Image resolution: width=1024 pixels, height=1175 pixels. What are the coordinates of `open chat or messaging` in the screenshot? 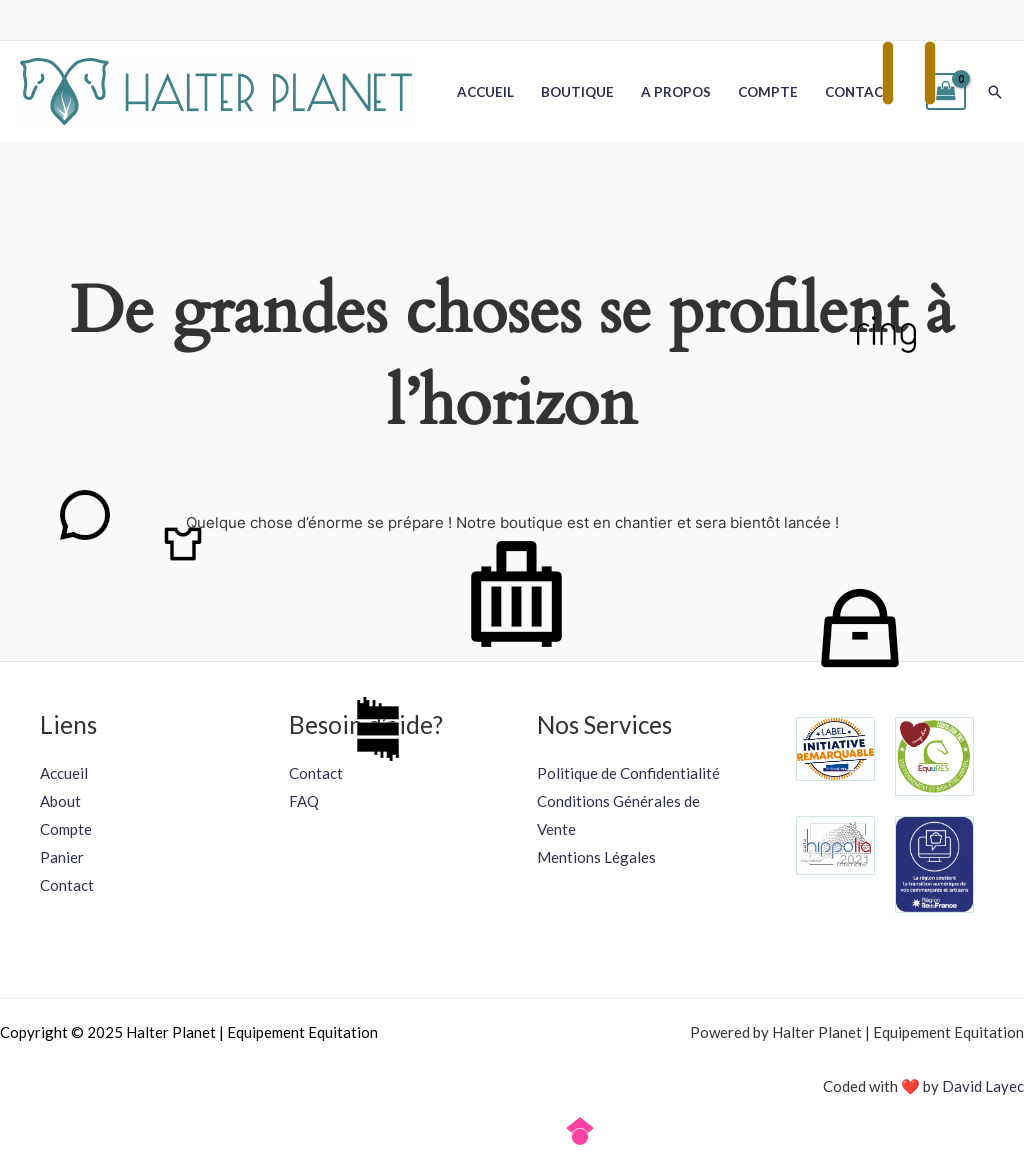 It's located at (85, 515).